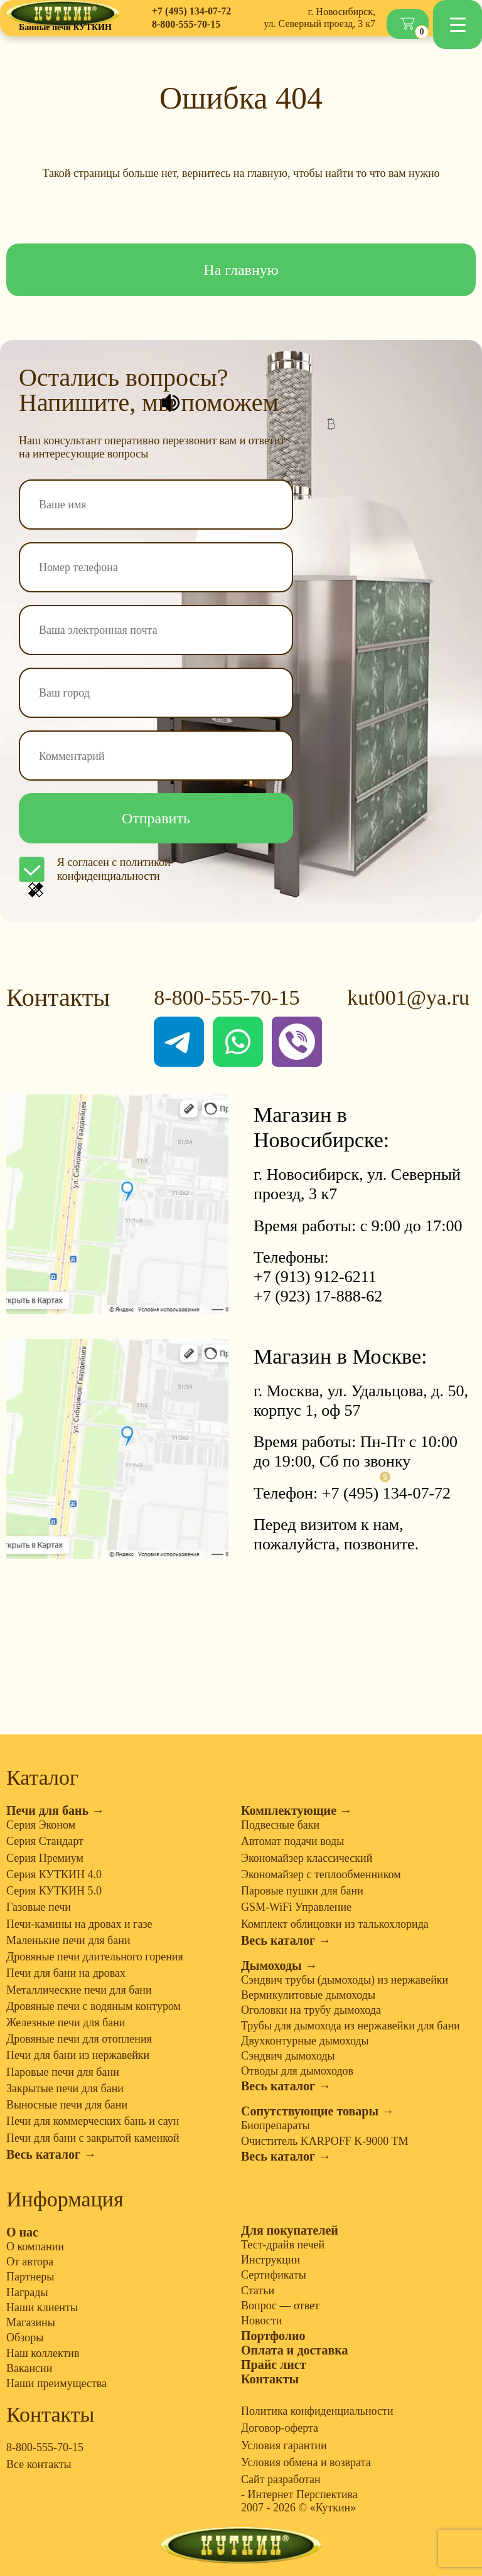 The height and width of the screenshot is (2576, 482). What do you see at coordinates (36, 890) in the screenshot?
I see `apply healing or repair tool` at bounding box center [36, 890].